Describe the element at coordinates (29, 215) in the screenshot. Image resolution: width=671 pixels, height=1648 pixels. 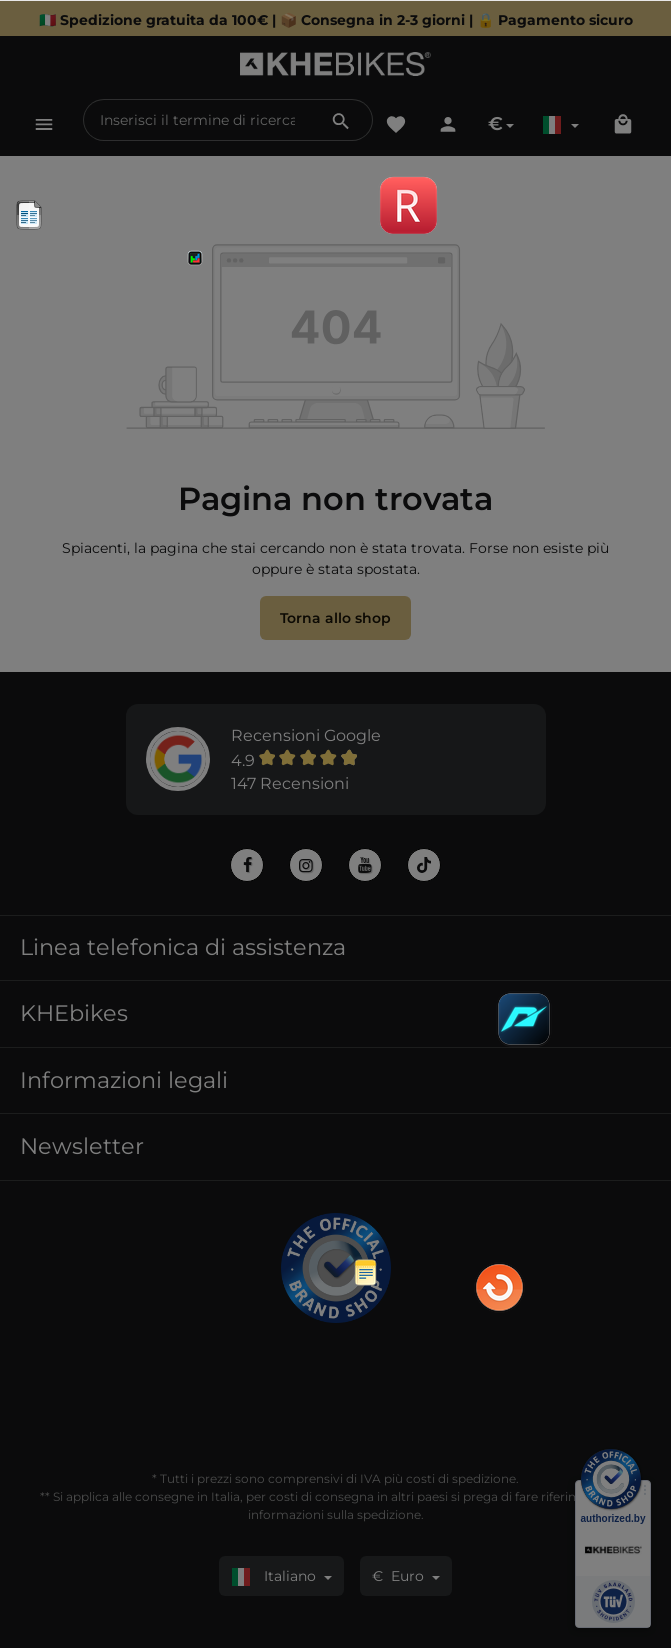
I see `libreoffice master document file type` at that location.